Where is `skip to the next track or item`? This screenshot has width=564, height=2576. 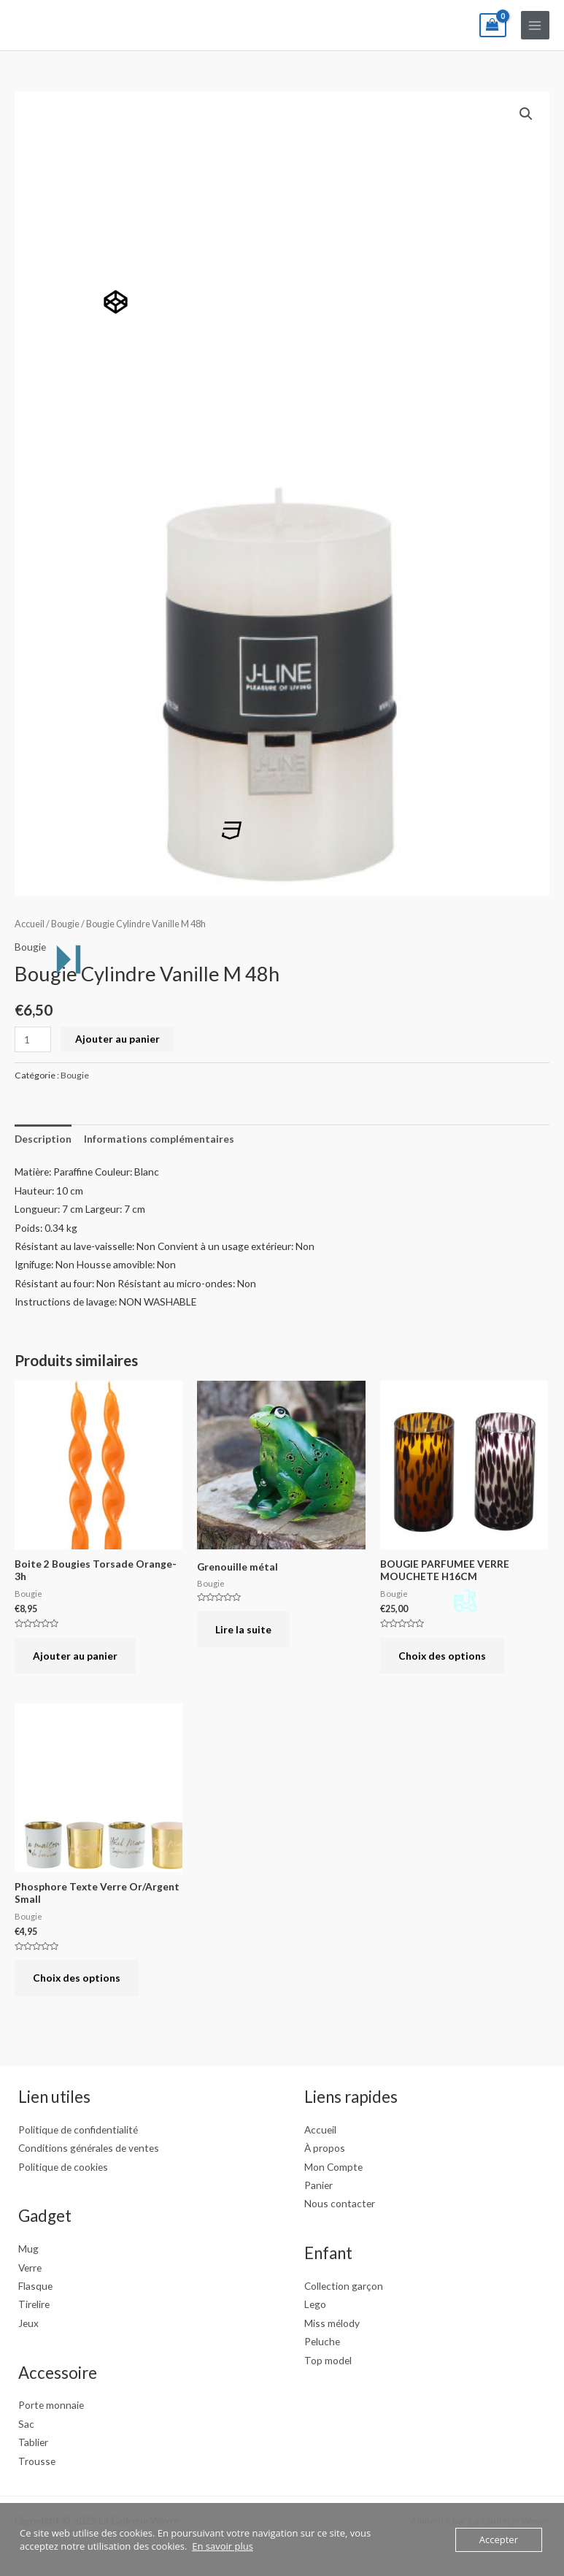
skip to the next track or item is located at coordinates (69, 959).